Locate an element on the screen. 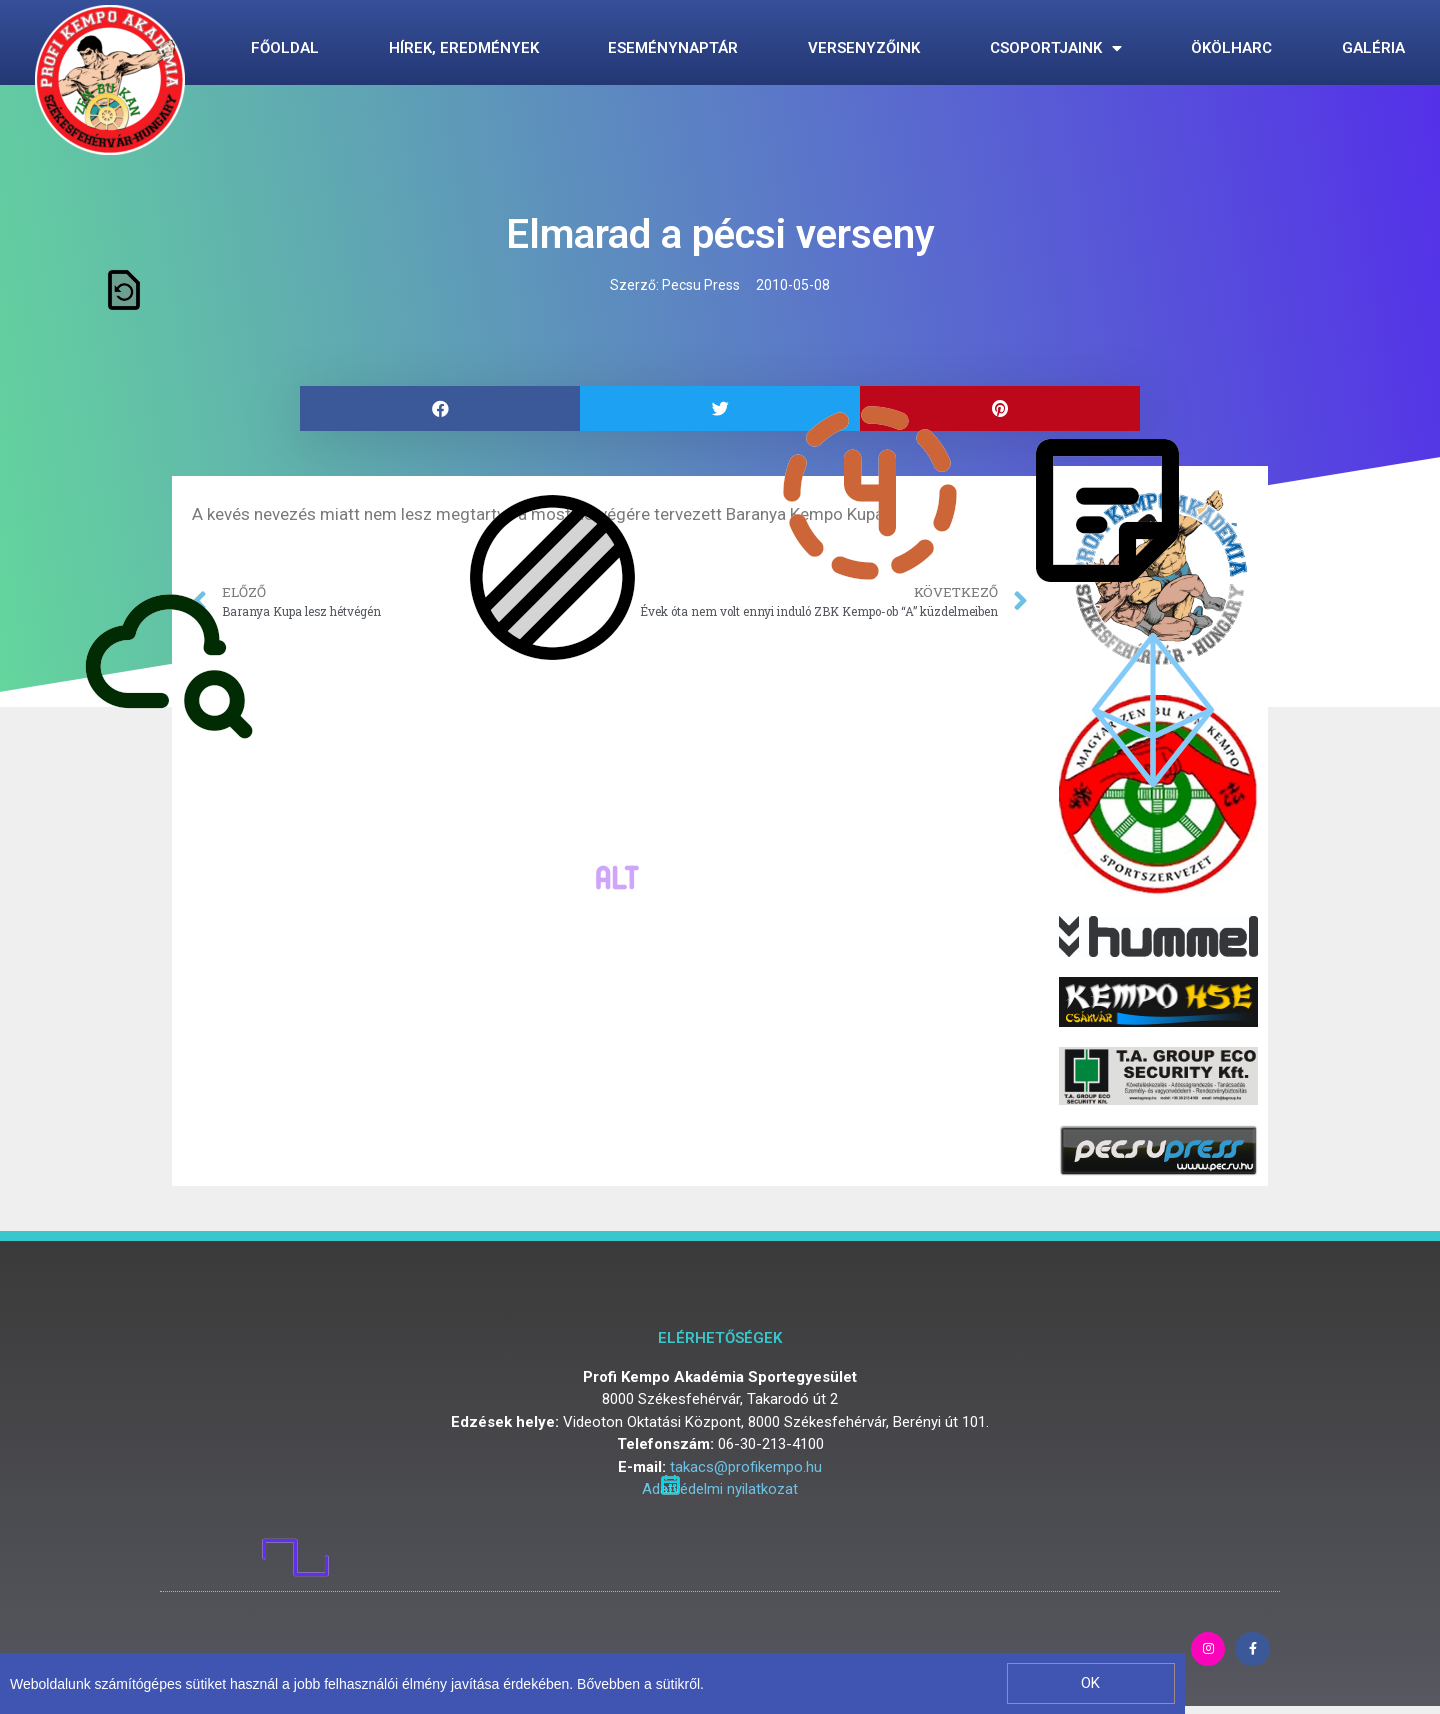  view calendar with scheduled events is located at coordinates (670, 1485).